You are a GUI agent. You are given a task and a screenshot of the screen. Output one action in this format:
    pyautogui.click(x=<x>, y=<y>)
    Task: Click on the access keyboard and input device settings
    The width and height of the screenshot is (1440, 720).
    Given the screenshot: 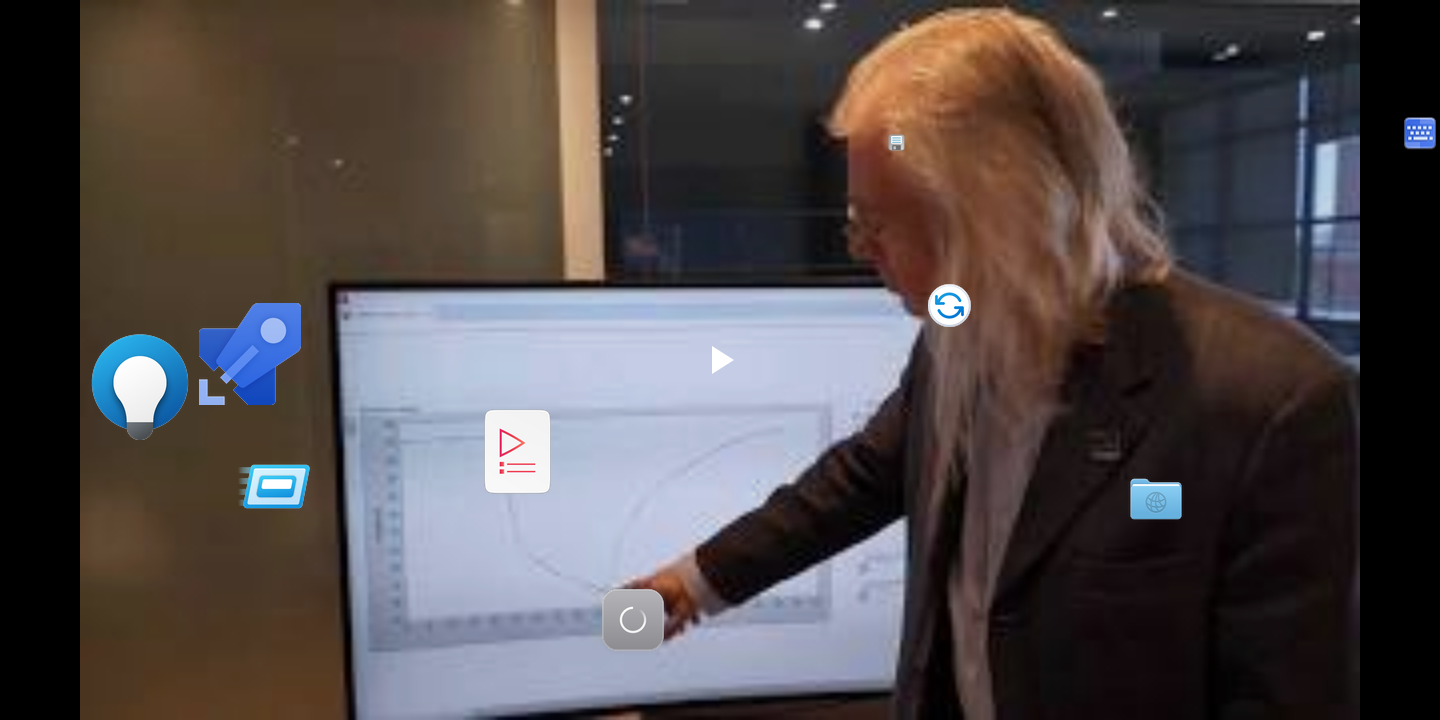 What is the action you would take?
    pyautogui.click(x=1420, y=133)
    